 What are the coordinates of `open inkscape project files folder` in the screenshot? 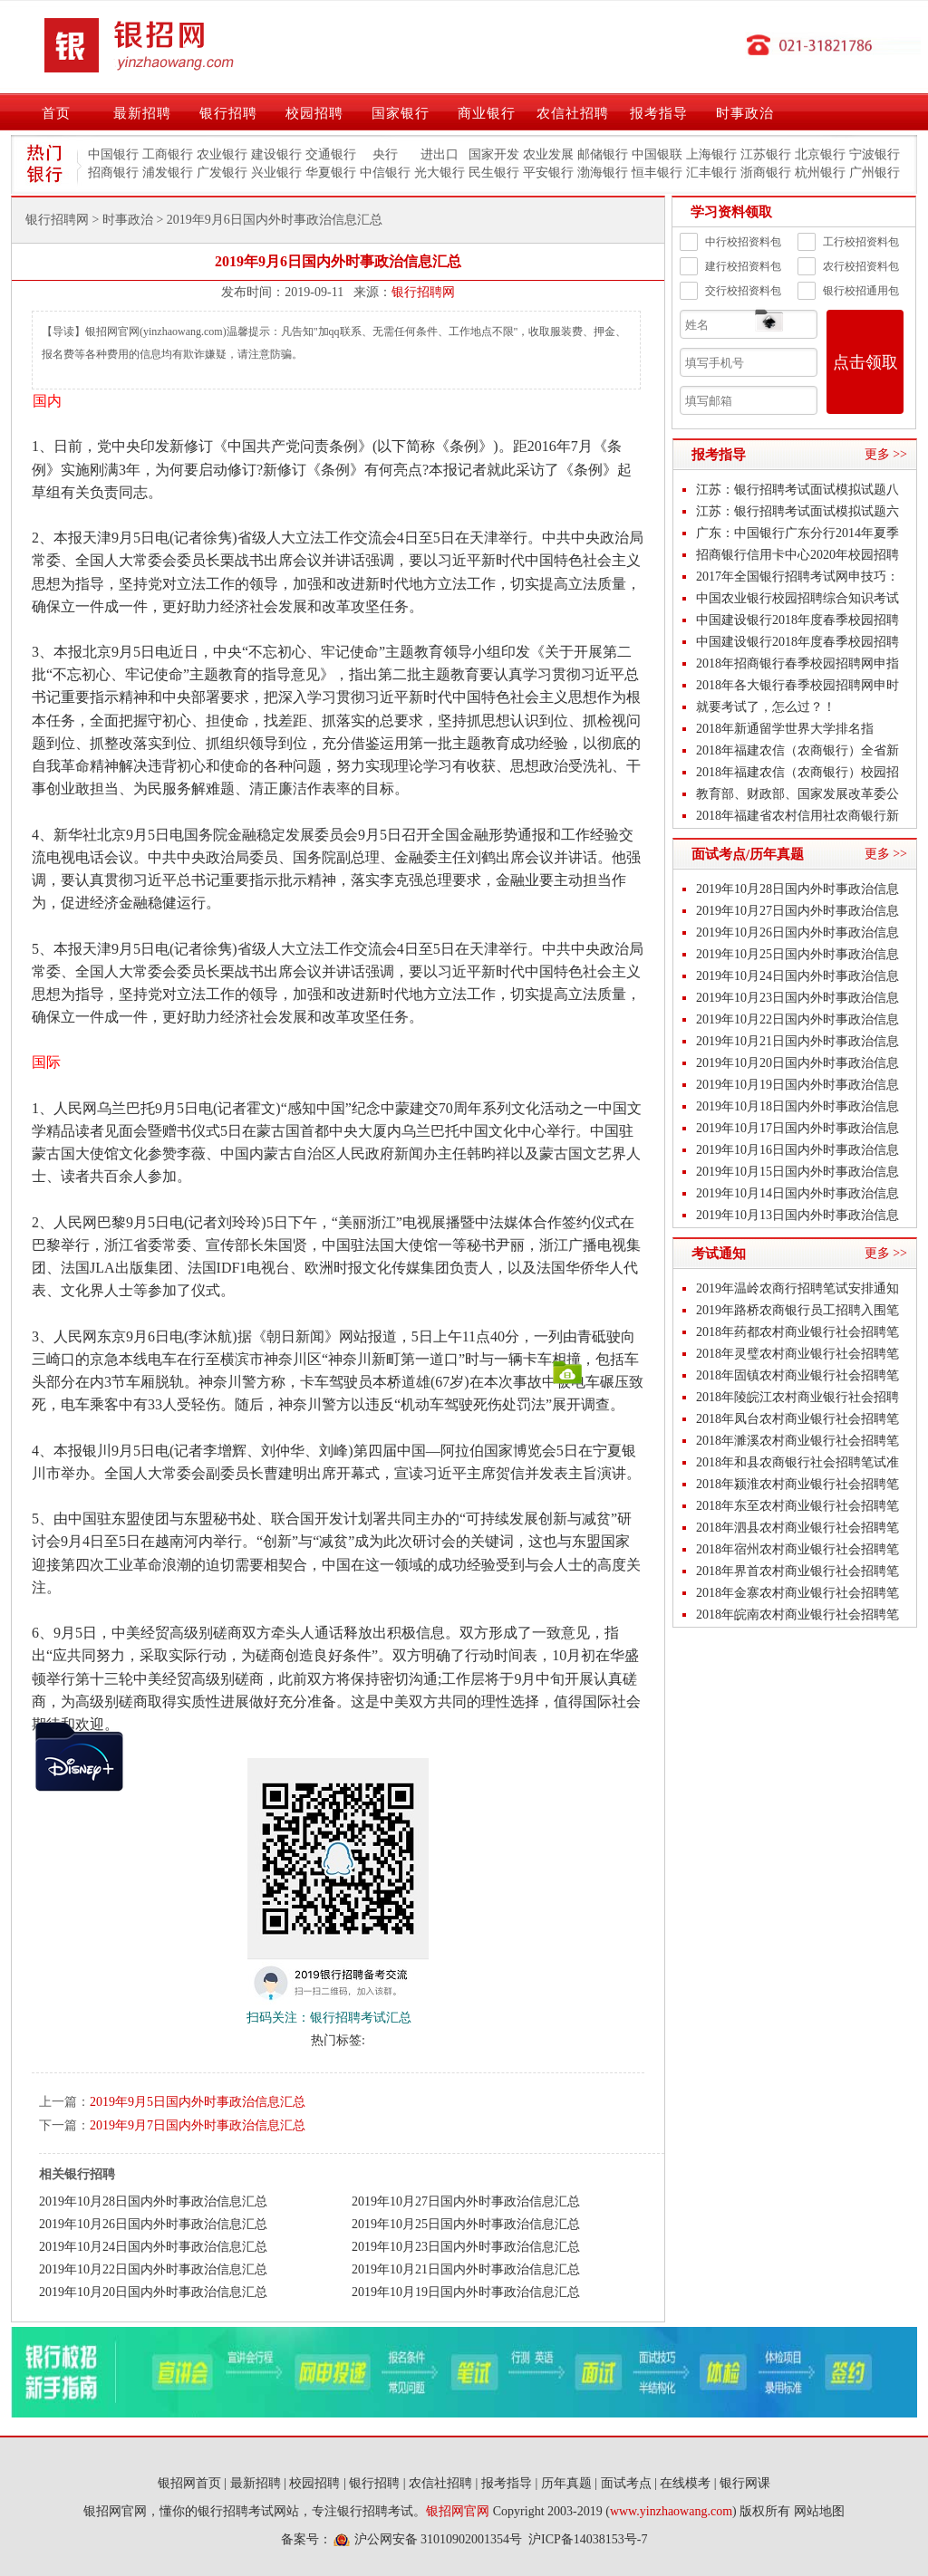 It's located at (768, 321).